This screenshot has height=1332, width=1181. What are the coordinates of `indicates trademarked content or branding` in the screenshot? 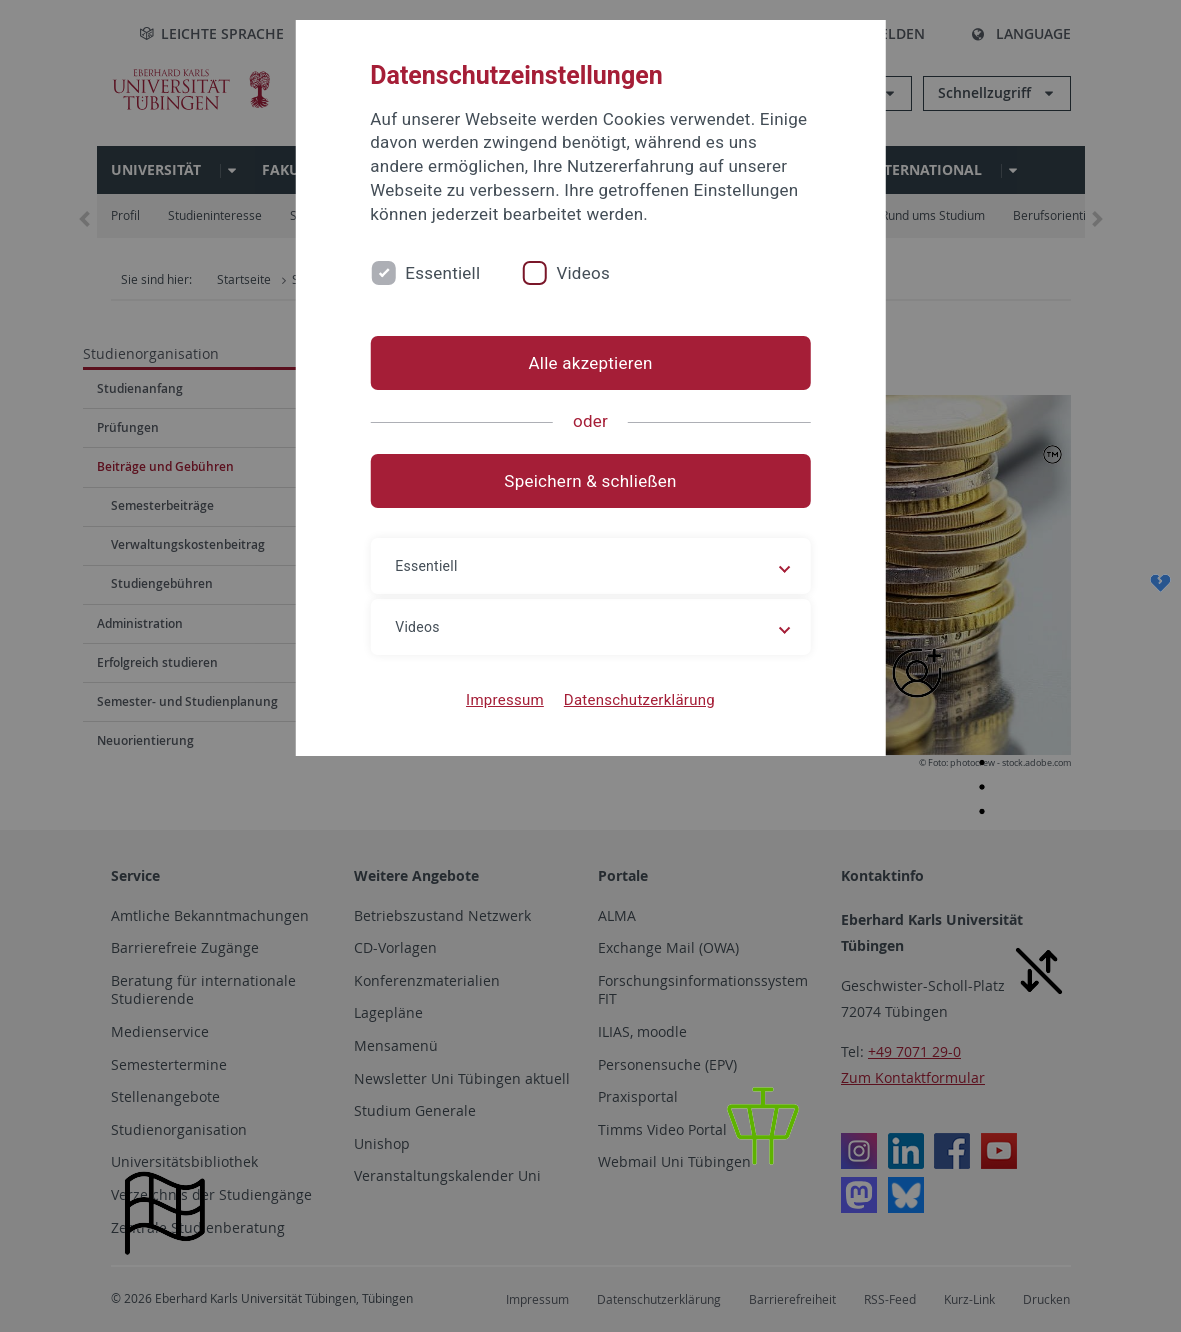 It's located at (1052, 454).